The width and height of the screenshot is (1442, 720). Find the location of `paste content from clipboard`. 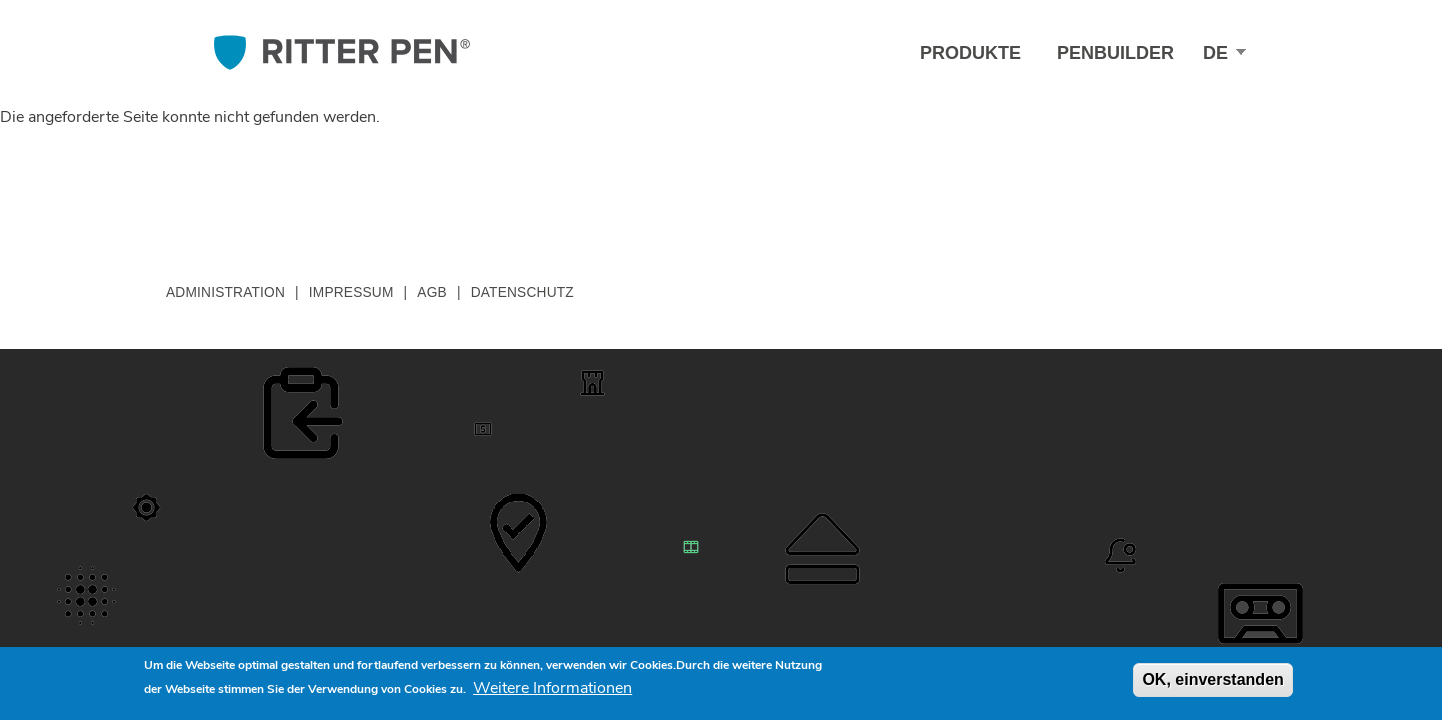

paste content from clipboard is located at coordinates (301, 413).